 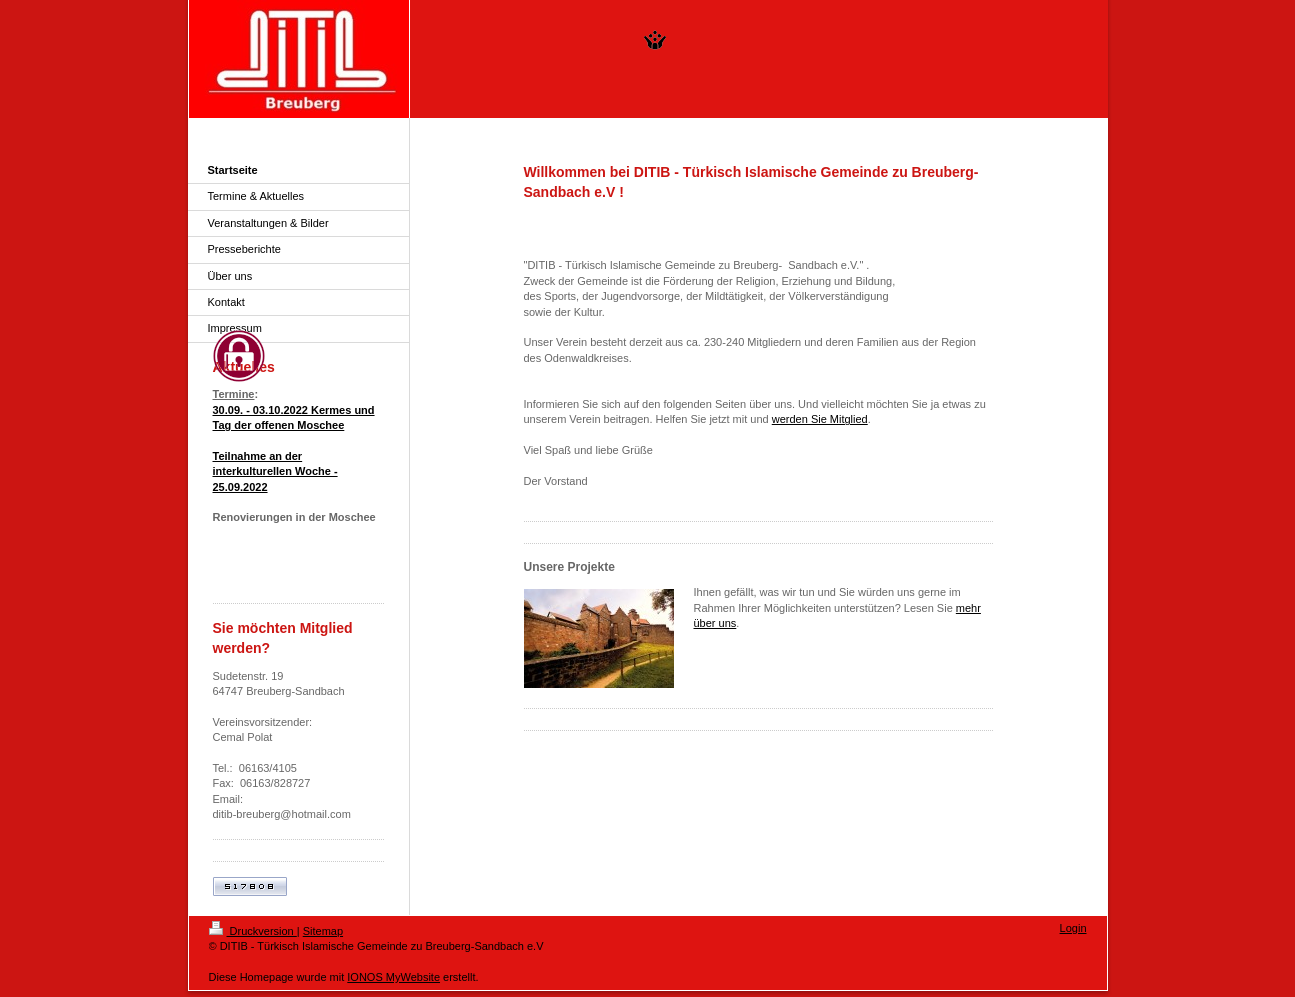 I want to click on expeditedssl brand logo, so click(x=239, y=356).